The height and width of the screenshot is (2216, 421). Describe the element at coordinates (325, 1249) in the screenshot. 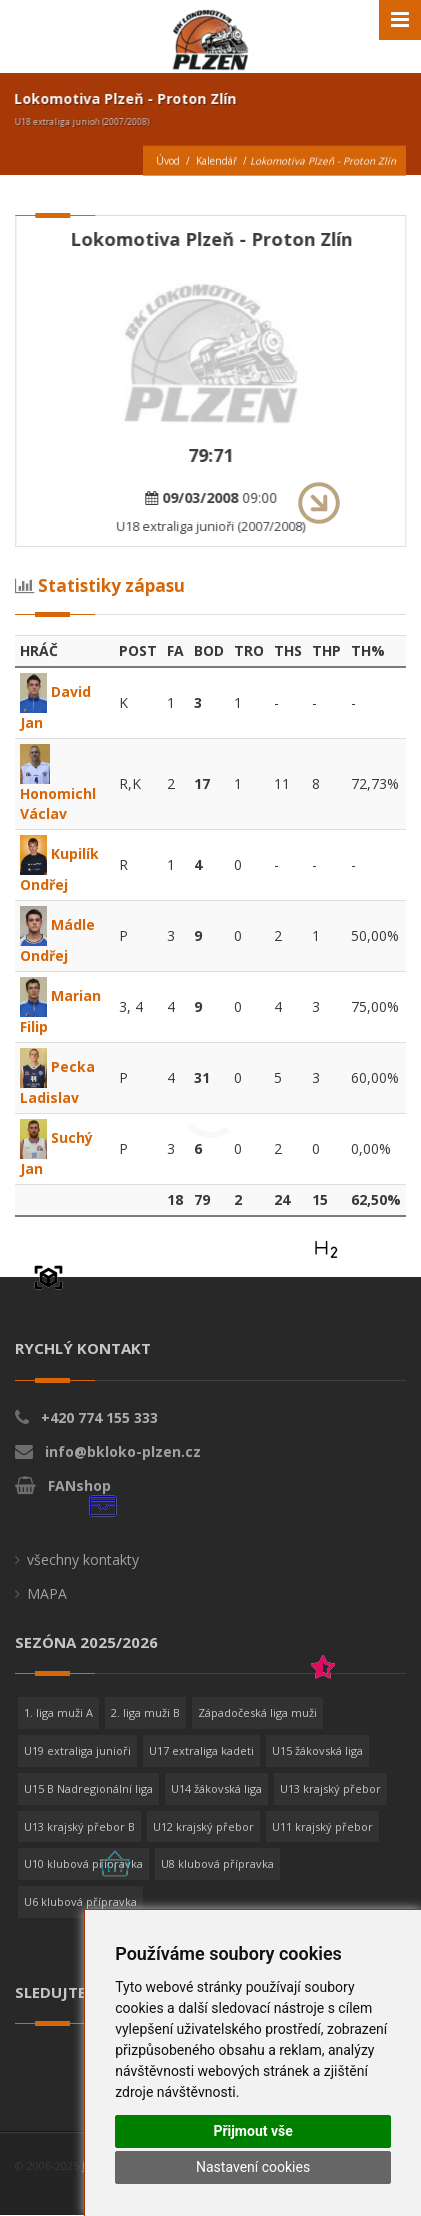

I see `format text as heading level 2` at that location.